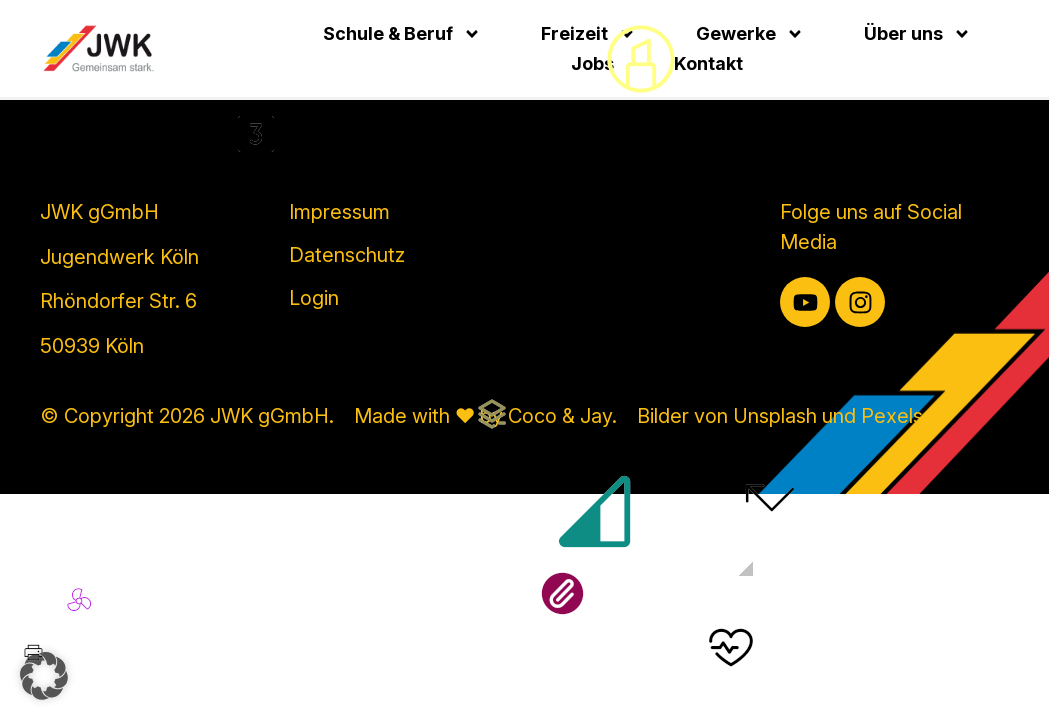  I want to click on attach a file to your message, so click(562, 593).